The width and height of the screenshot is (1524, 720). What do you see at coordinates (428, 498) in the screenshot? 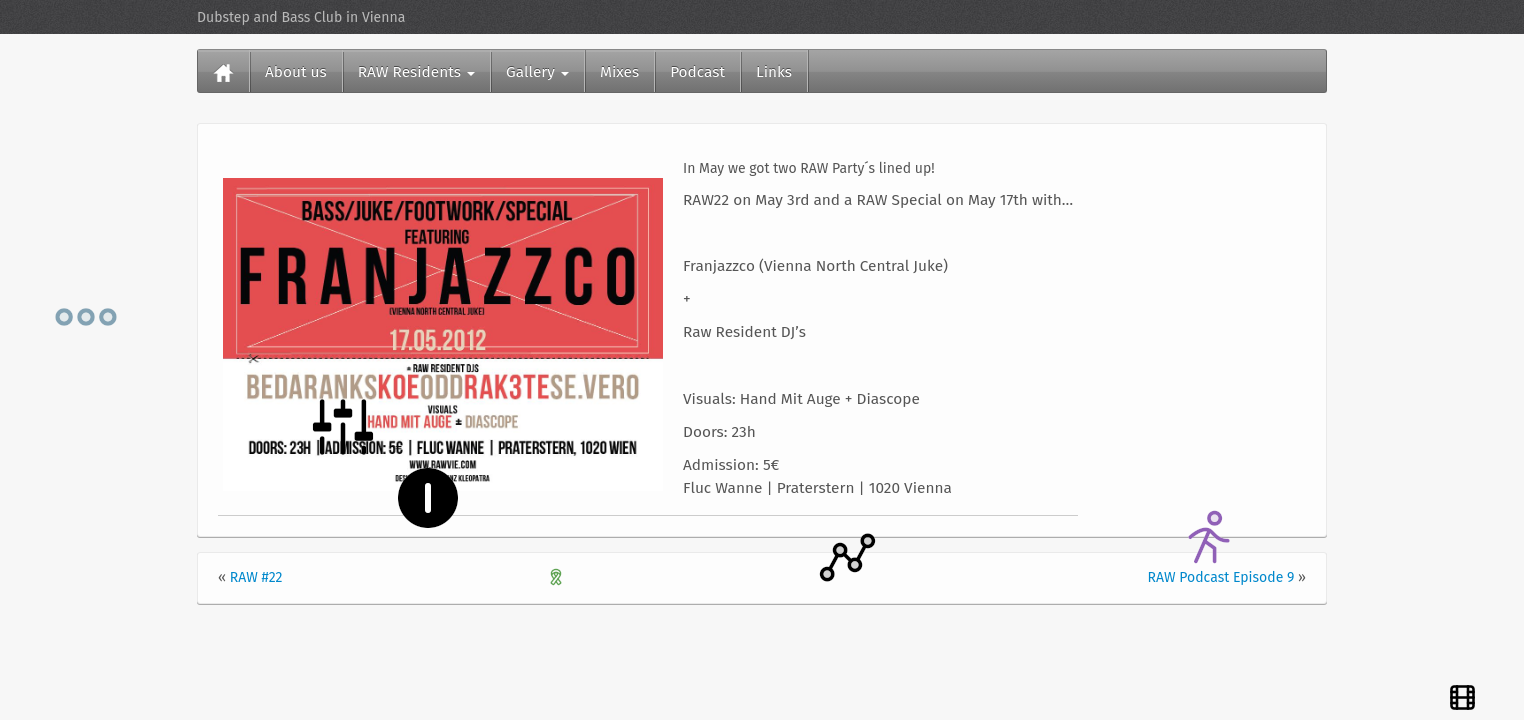
I see `access information or help details` at bounding box center [428, 498].